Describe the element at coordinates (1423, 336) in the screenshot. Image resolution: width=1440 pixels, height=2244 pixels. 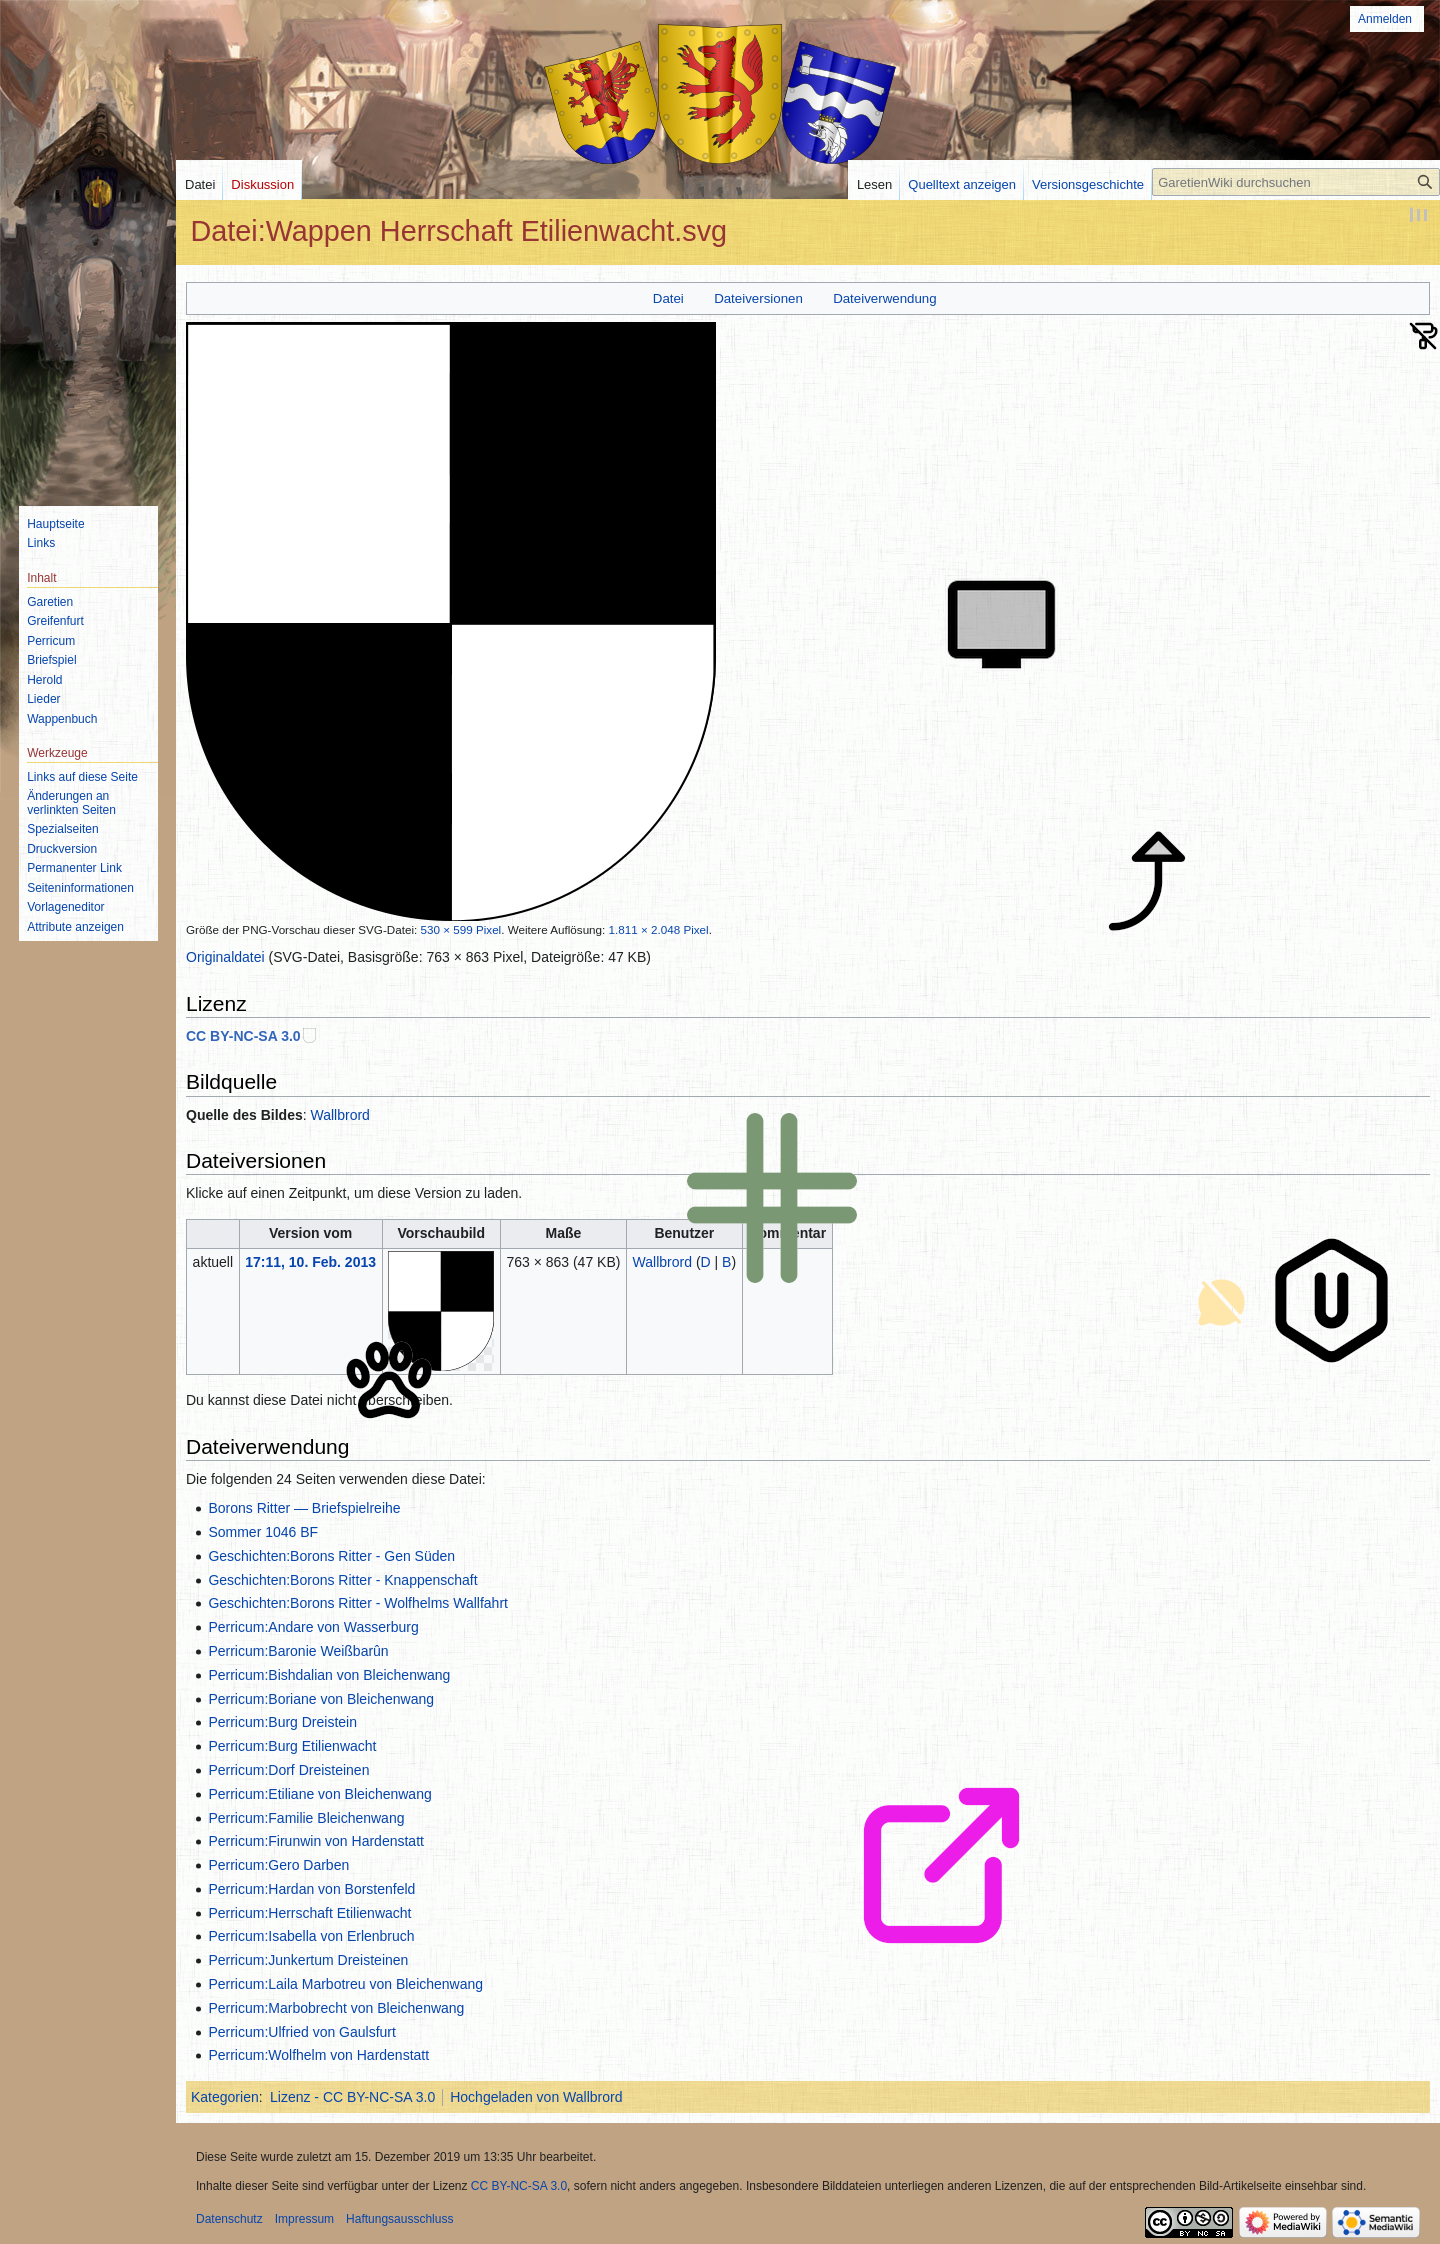
I see `disable paint or fill tool` at that location.